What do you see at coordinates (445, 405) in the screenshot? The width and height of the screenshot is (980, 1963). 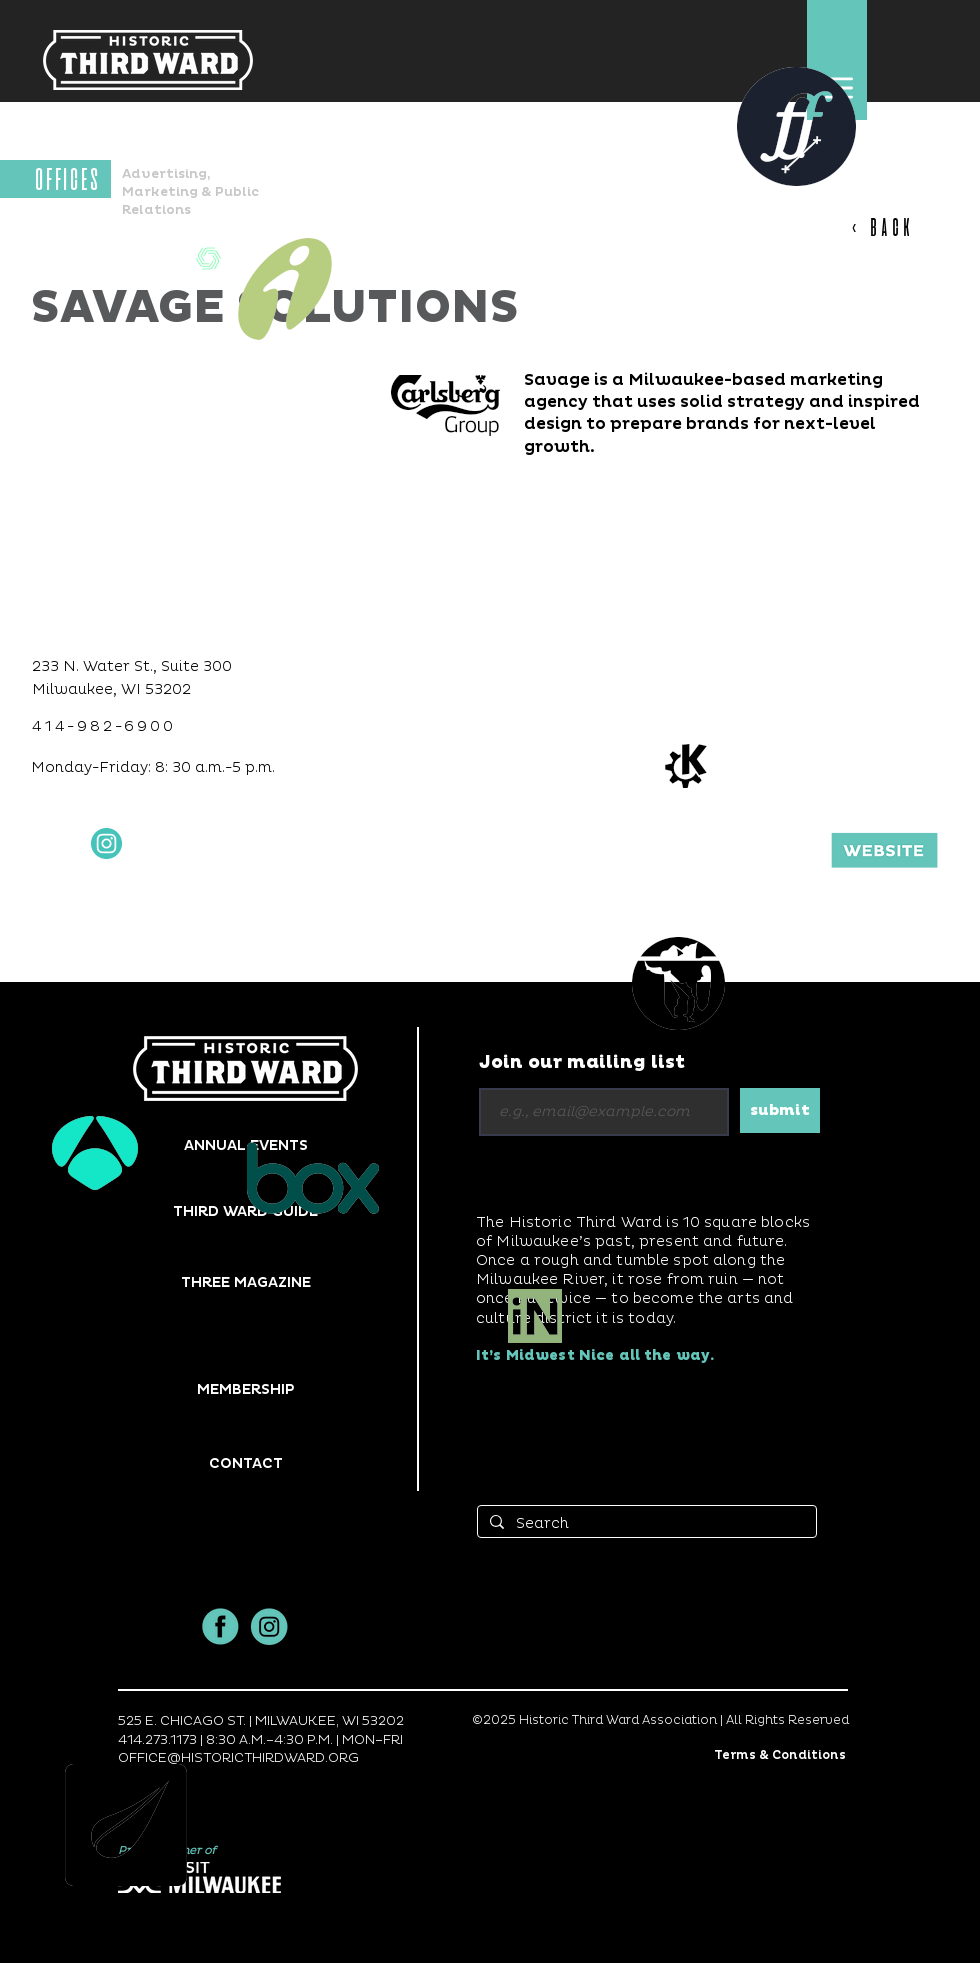 I see `Carlsberg Group company logo` at bounding box center [445, 405].